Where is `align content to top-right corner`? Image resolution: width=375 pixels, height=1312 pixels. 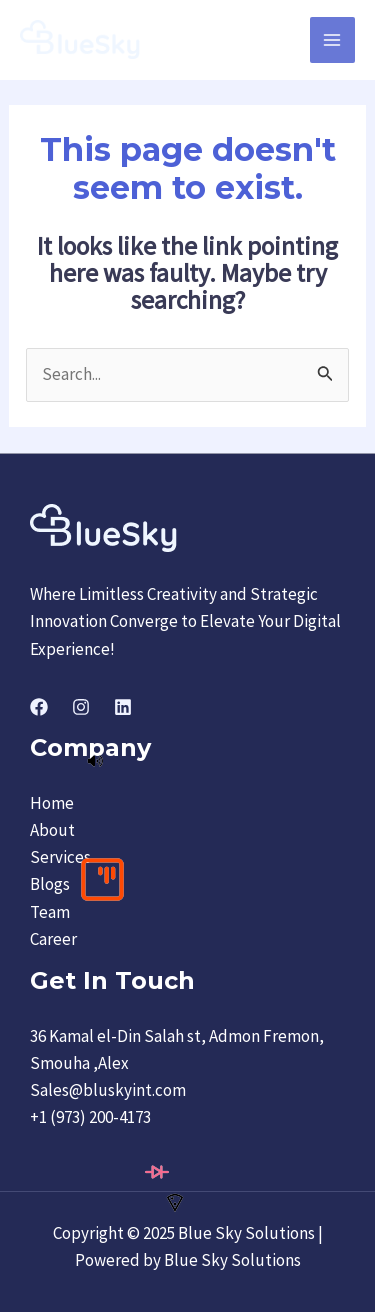
align content to top-right corner is located at coordinates (102, 879).